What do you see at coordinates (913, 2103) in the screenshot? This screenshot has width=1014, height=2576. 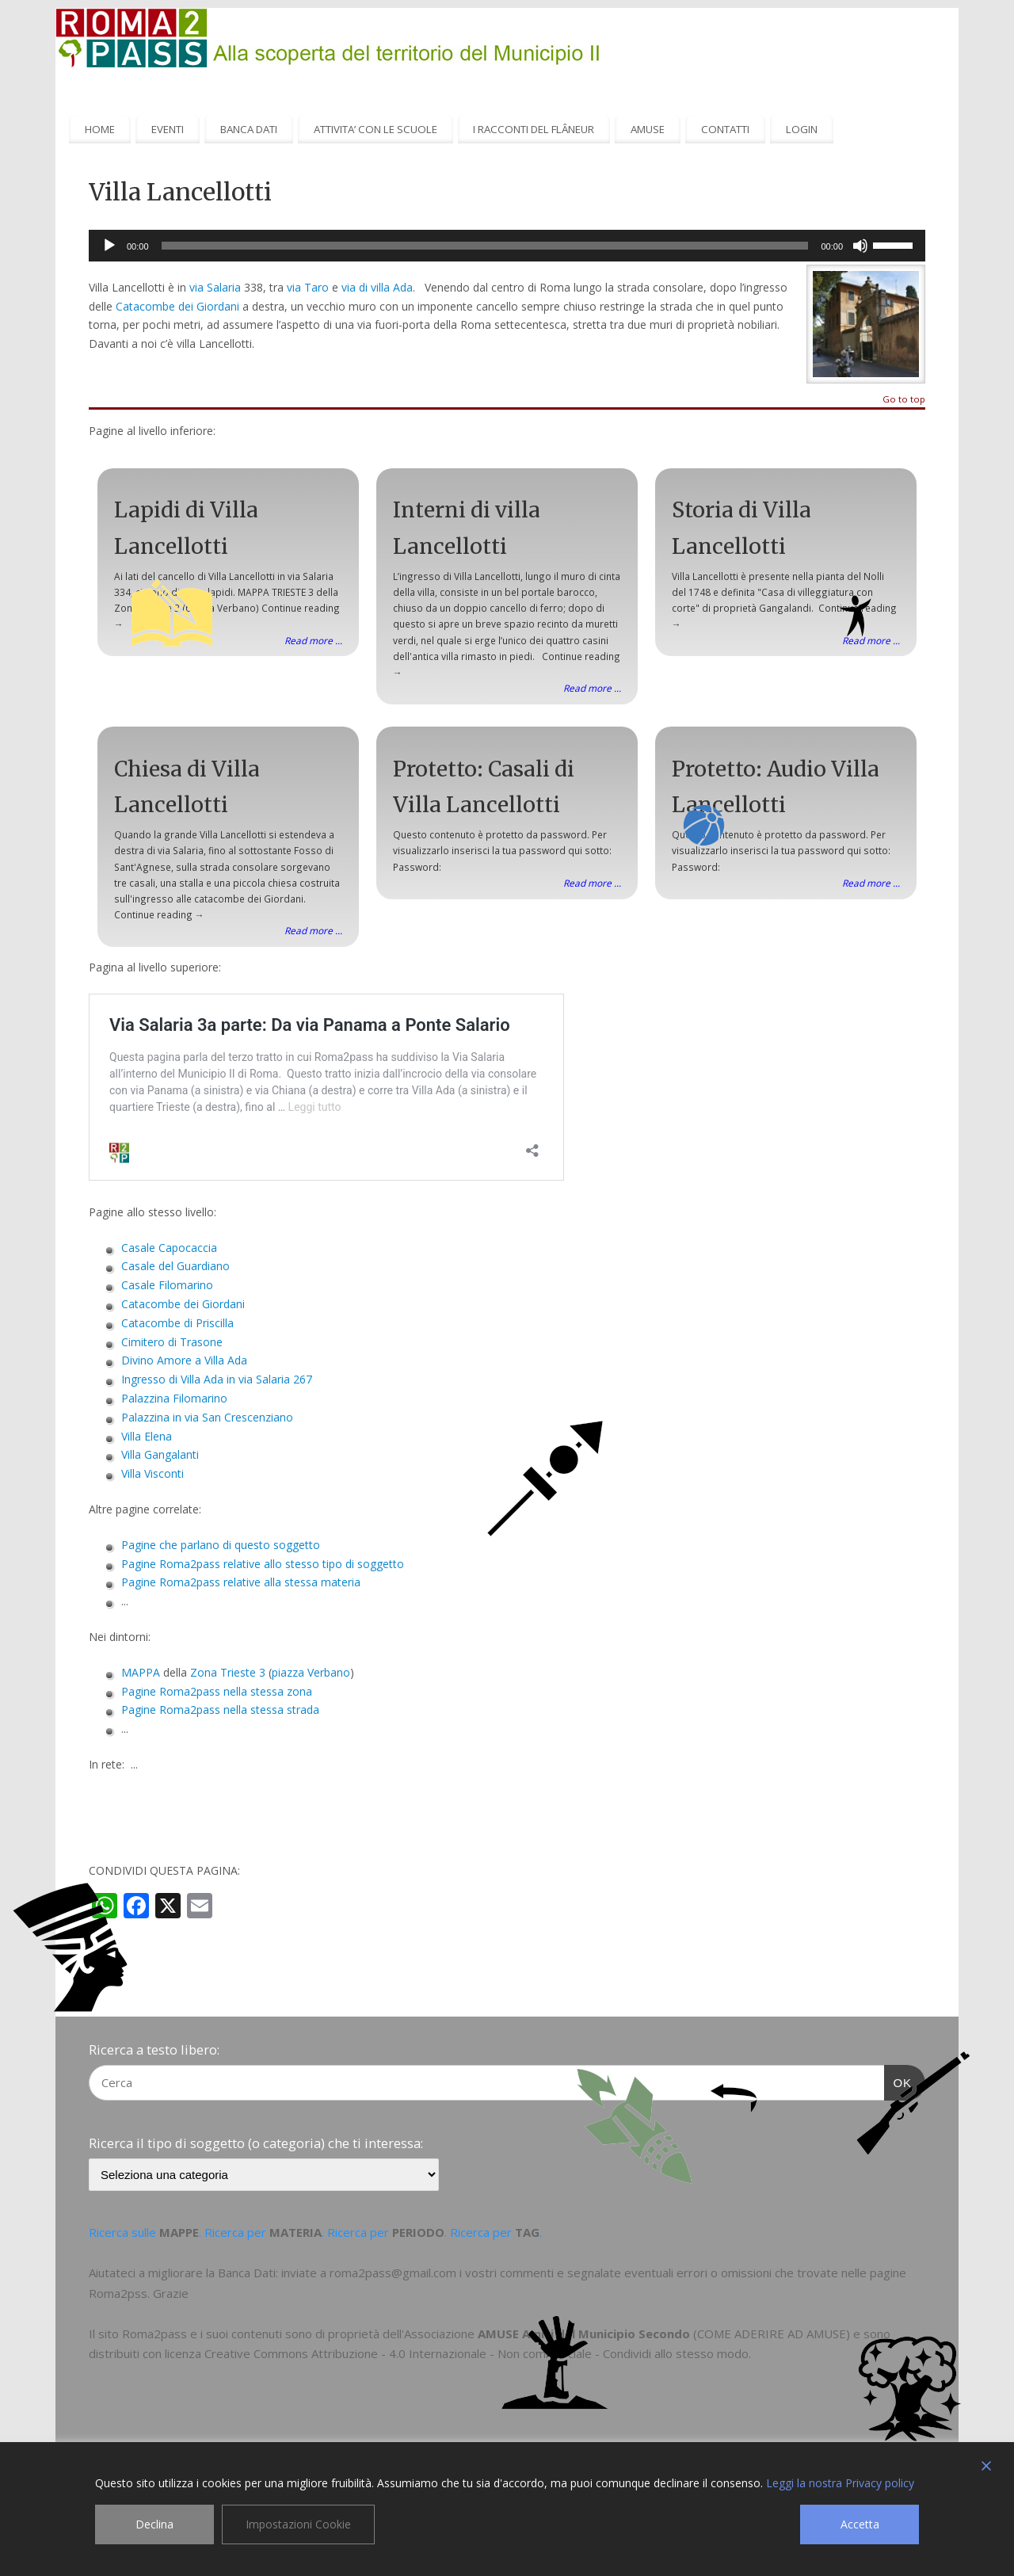 I see `select rifle weapon in game inventory` at bounding box center [913, 2103].